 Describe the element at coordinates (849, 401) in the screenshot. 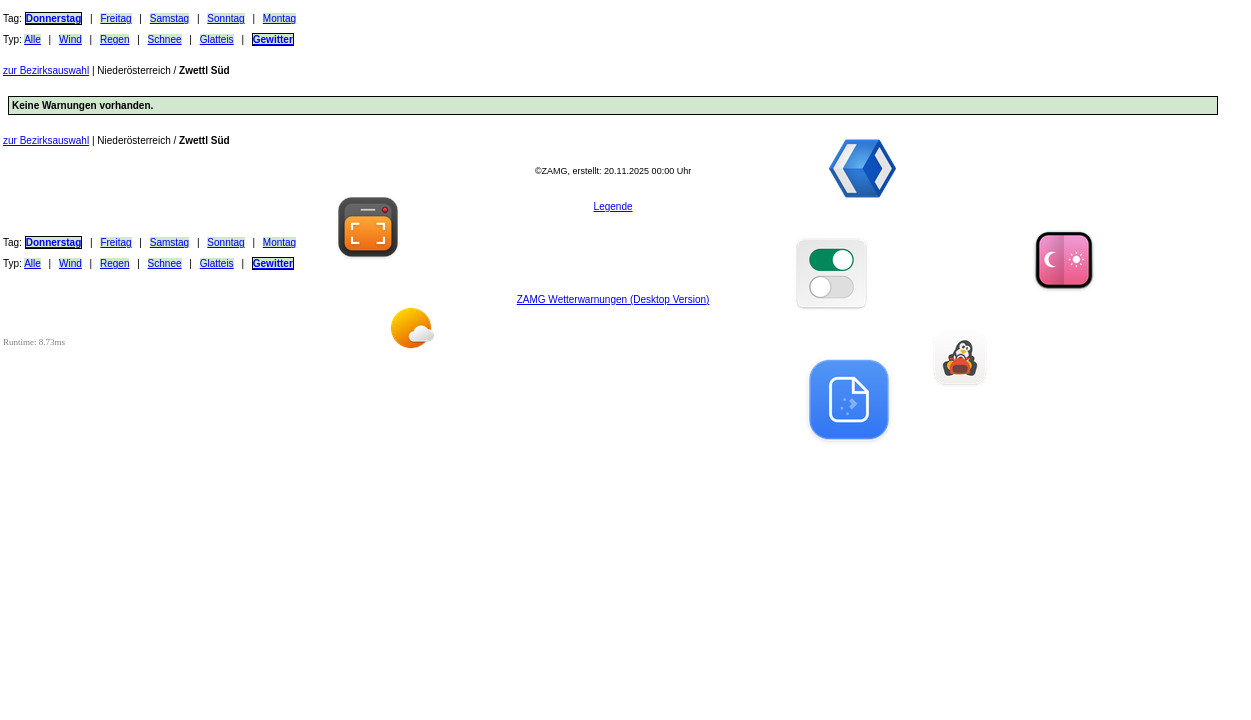

I see `configure default apps for file types` at that location.